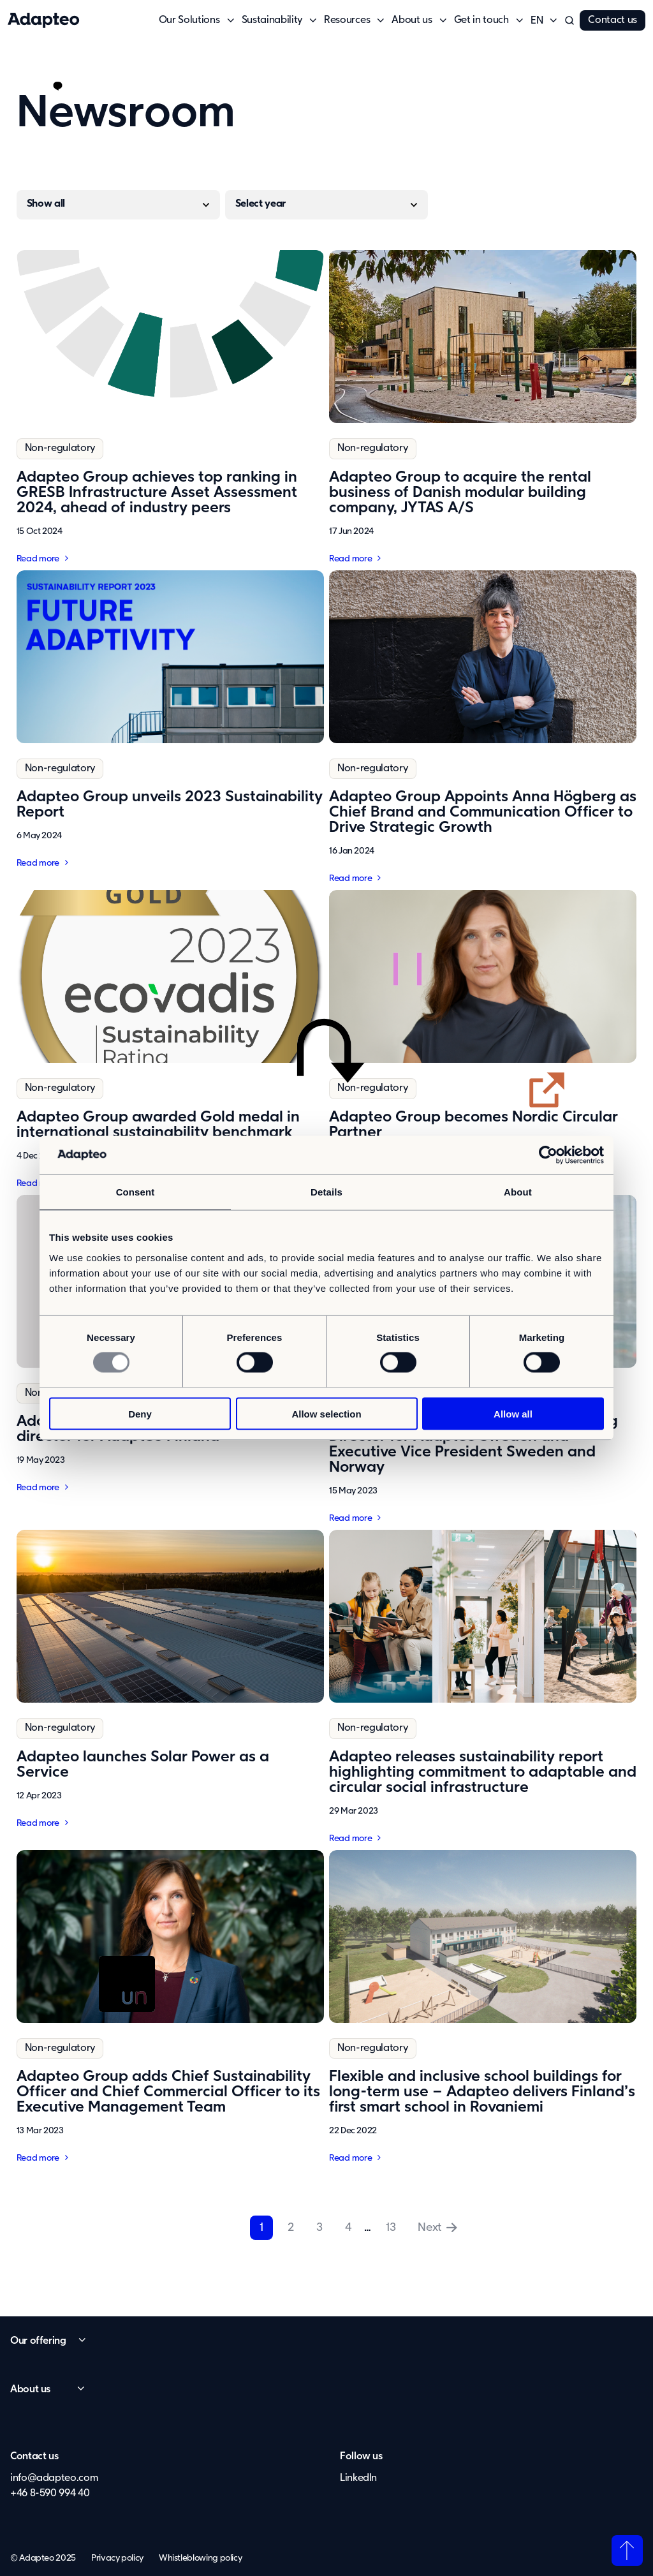 Image resolution: width=653 pixels, height=2576 pixels. What do you see at coordinates (407, 969) in the screenshot?
I see `pause media playback` at bounding box center [407, 969].